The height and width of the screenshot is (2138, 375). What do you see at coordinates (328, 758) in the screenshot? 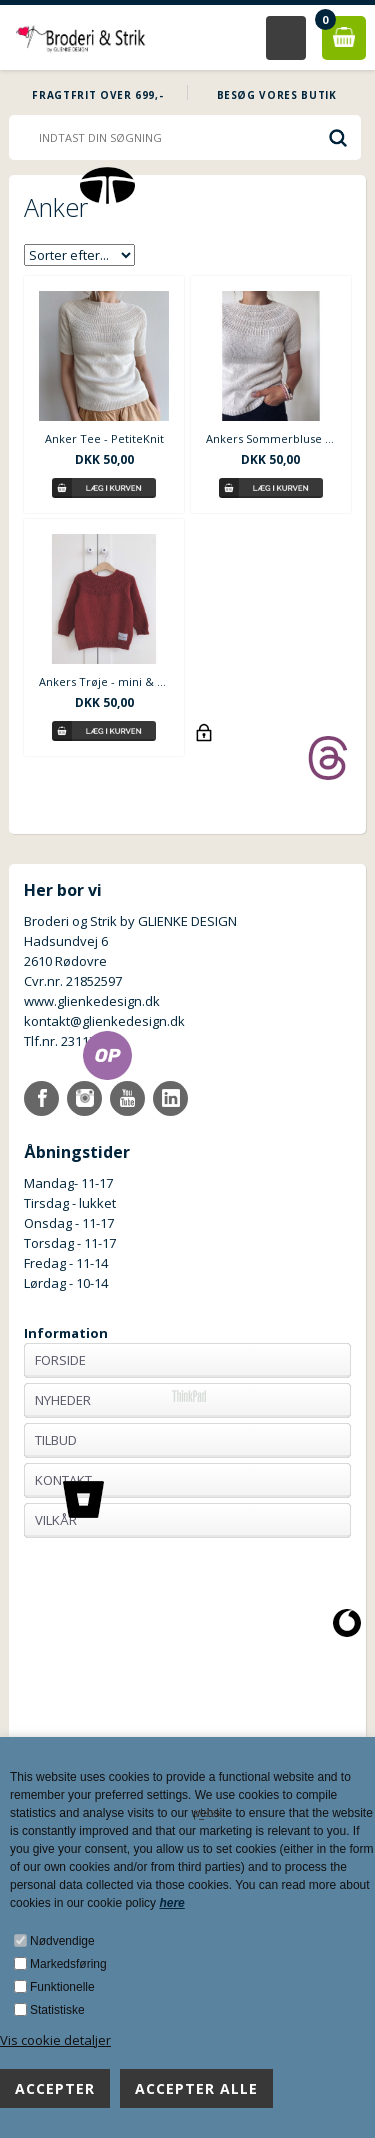
I see `open the Threads app` at bounding box center [328, 758].